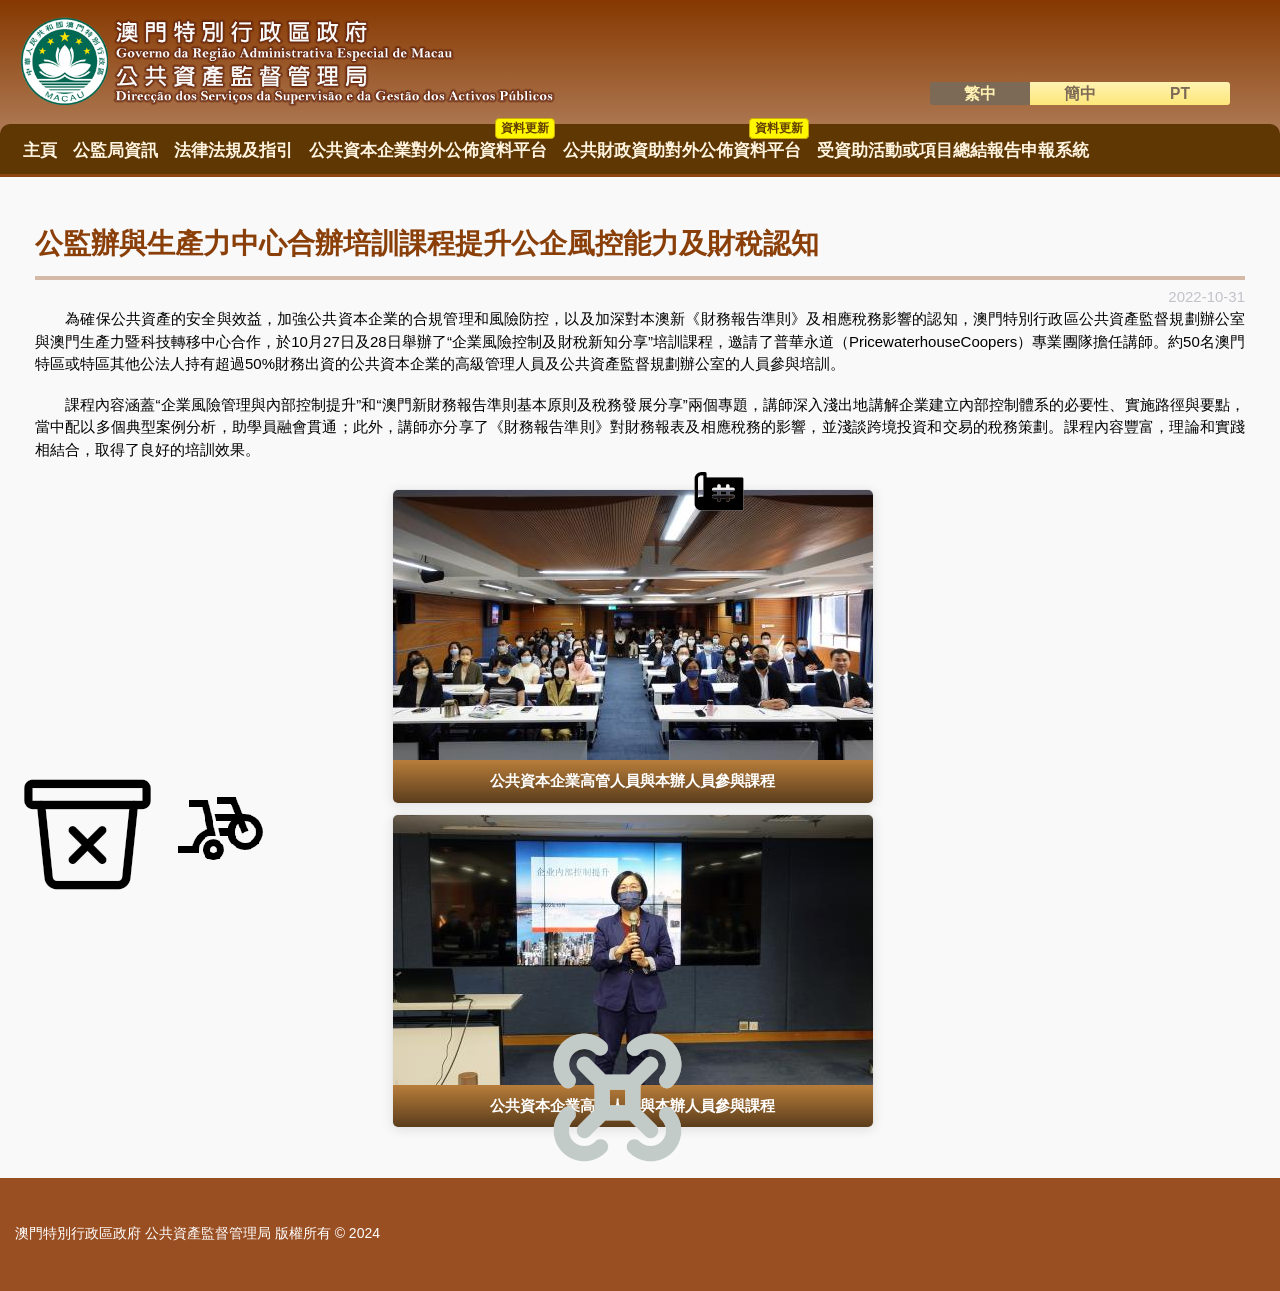  I want to click on access drone controls, so click(617, 1097).